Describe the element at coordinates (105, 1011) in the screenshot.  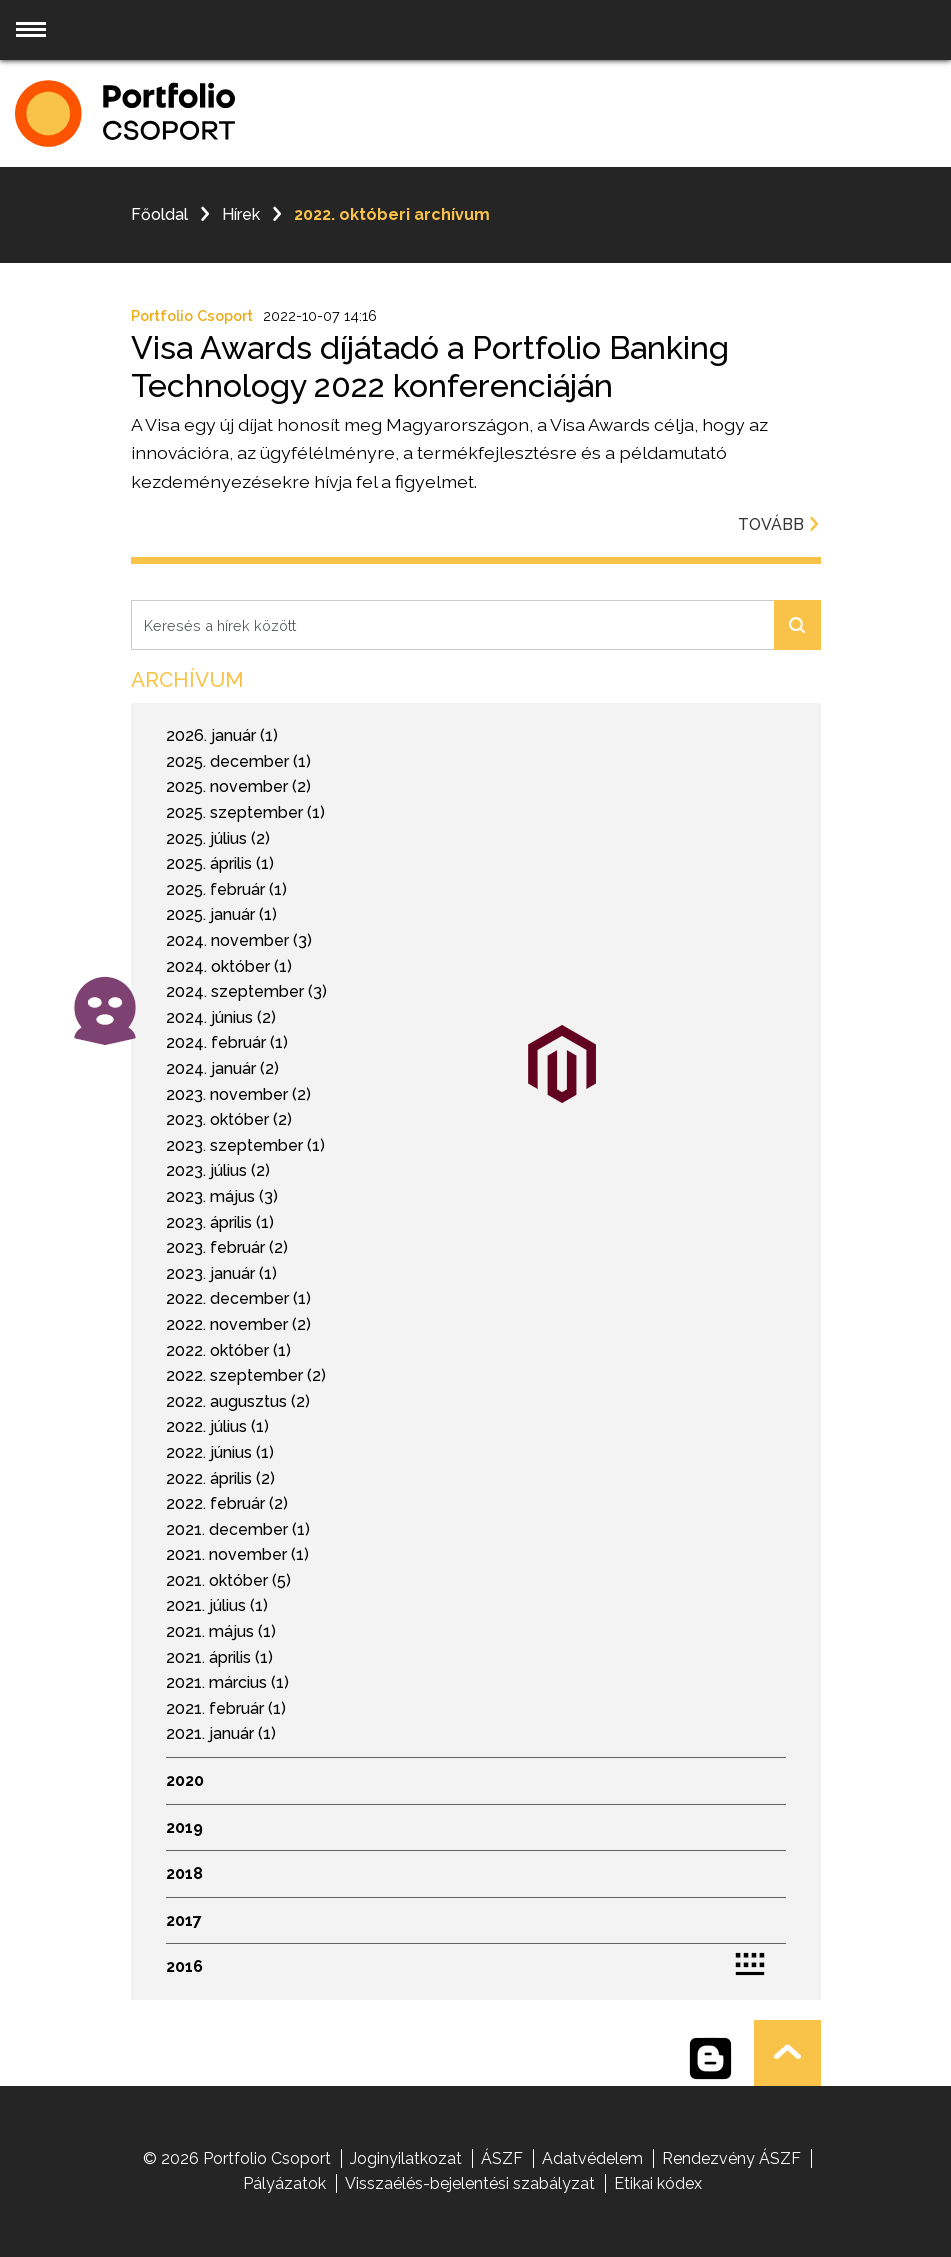
I see `indicates criminal or suspicious user profile` at that location.